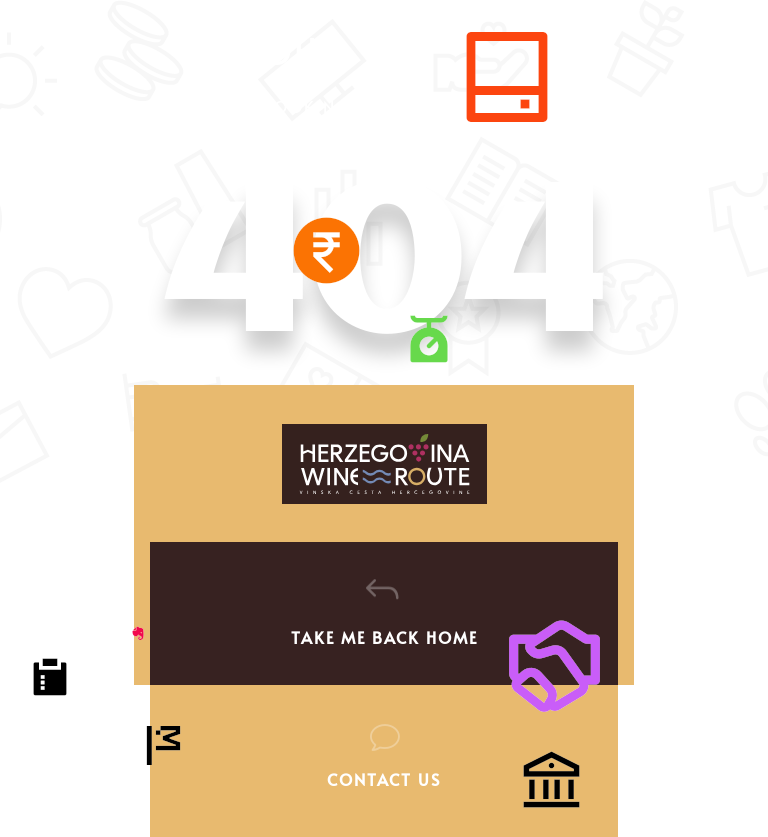  What do you see at coordinates (50, 677) in the screenshot?
I see `access survey or feedback form` at bounding box center [50, 677].